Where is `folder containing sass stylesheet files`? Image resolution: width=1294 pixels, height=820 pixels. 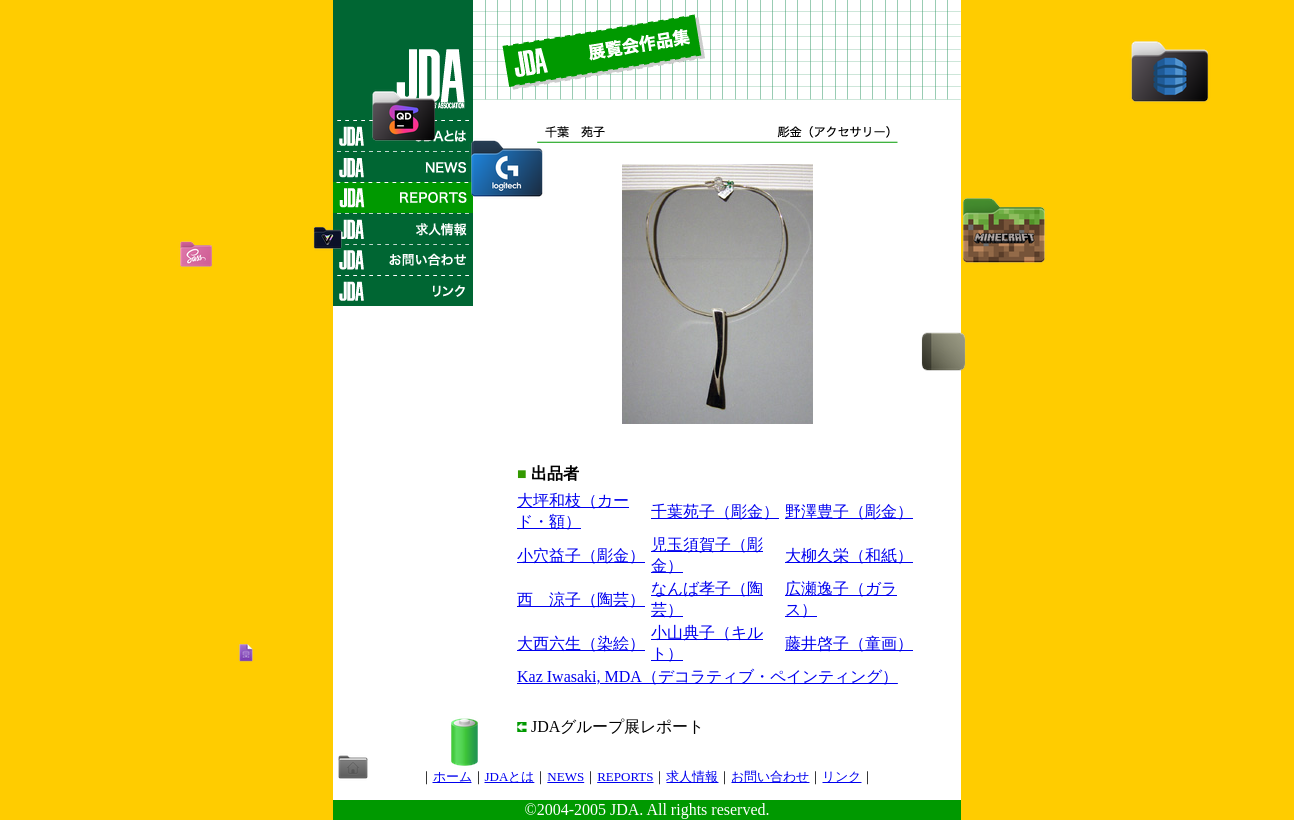
folder containing sass stylesheet files is located at coordinates (196, 255).